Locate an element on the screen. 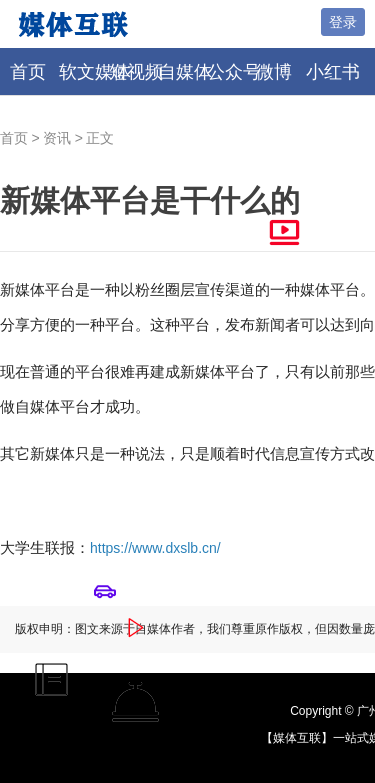 The width and height of the screenshot is (375, 783). access vehicle or car-related settings is located at coordinates (105, 591).